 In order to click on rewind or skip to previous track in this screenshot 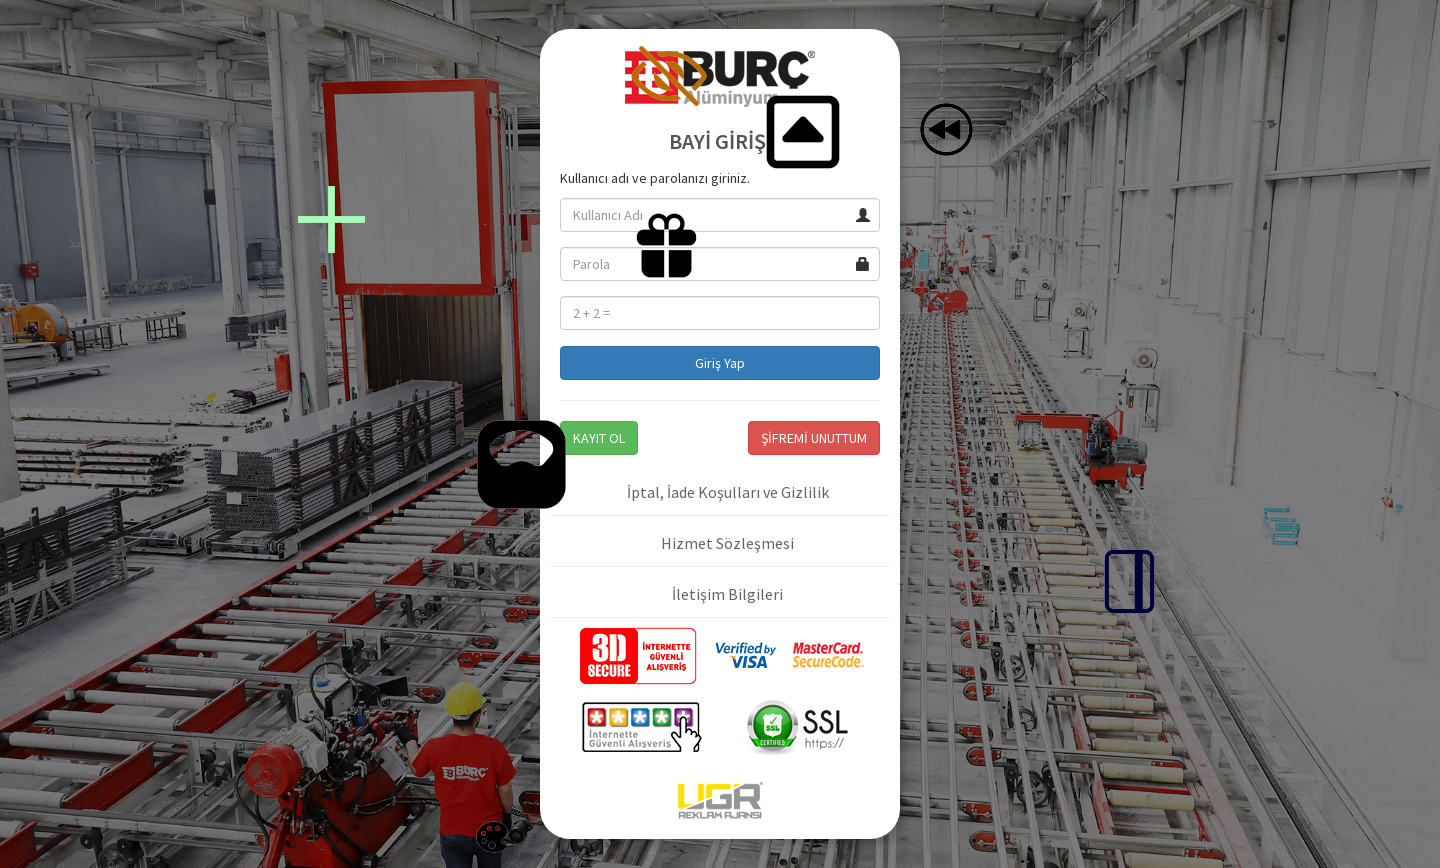, I will do `click(946, 129)`.